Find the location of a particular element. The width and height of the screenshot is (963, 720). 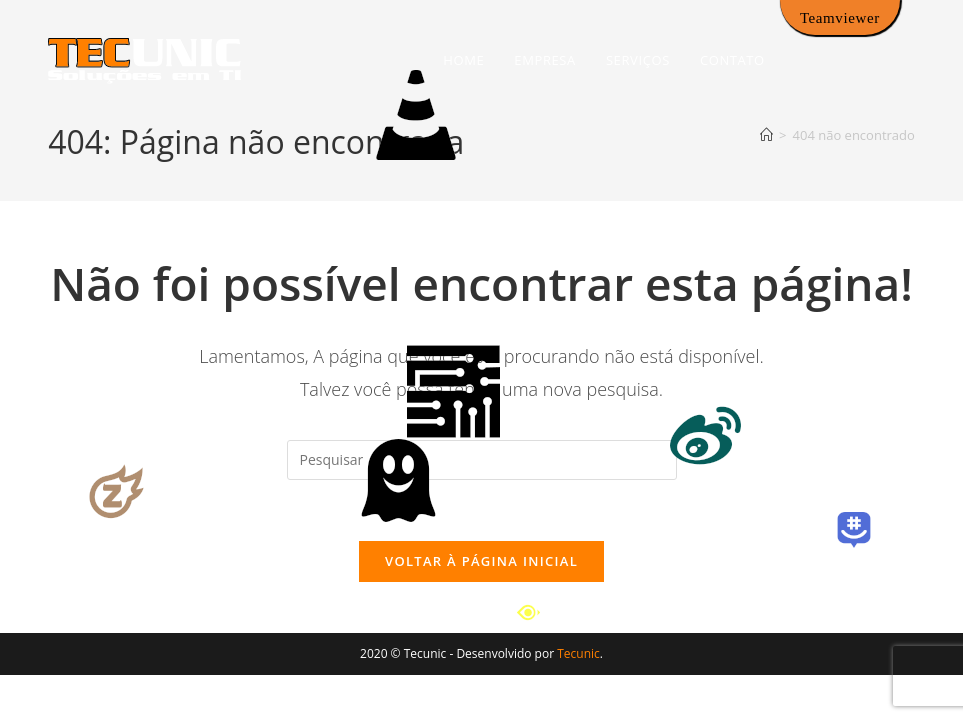

multisim circuit simulation software logo is located at coordinates (453, 391).